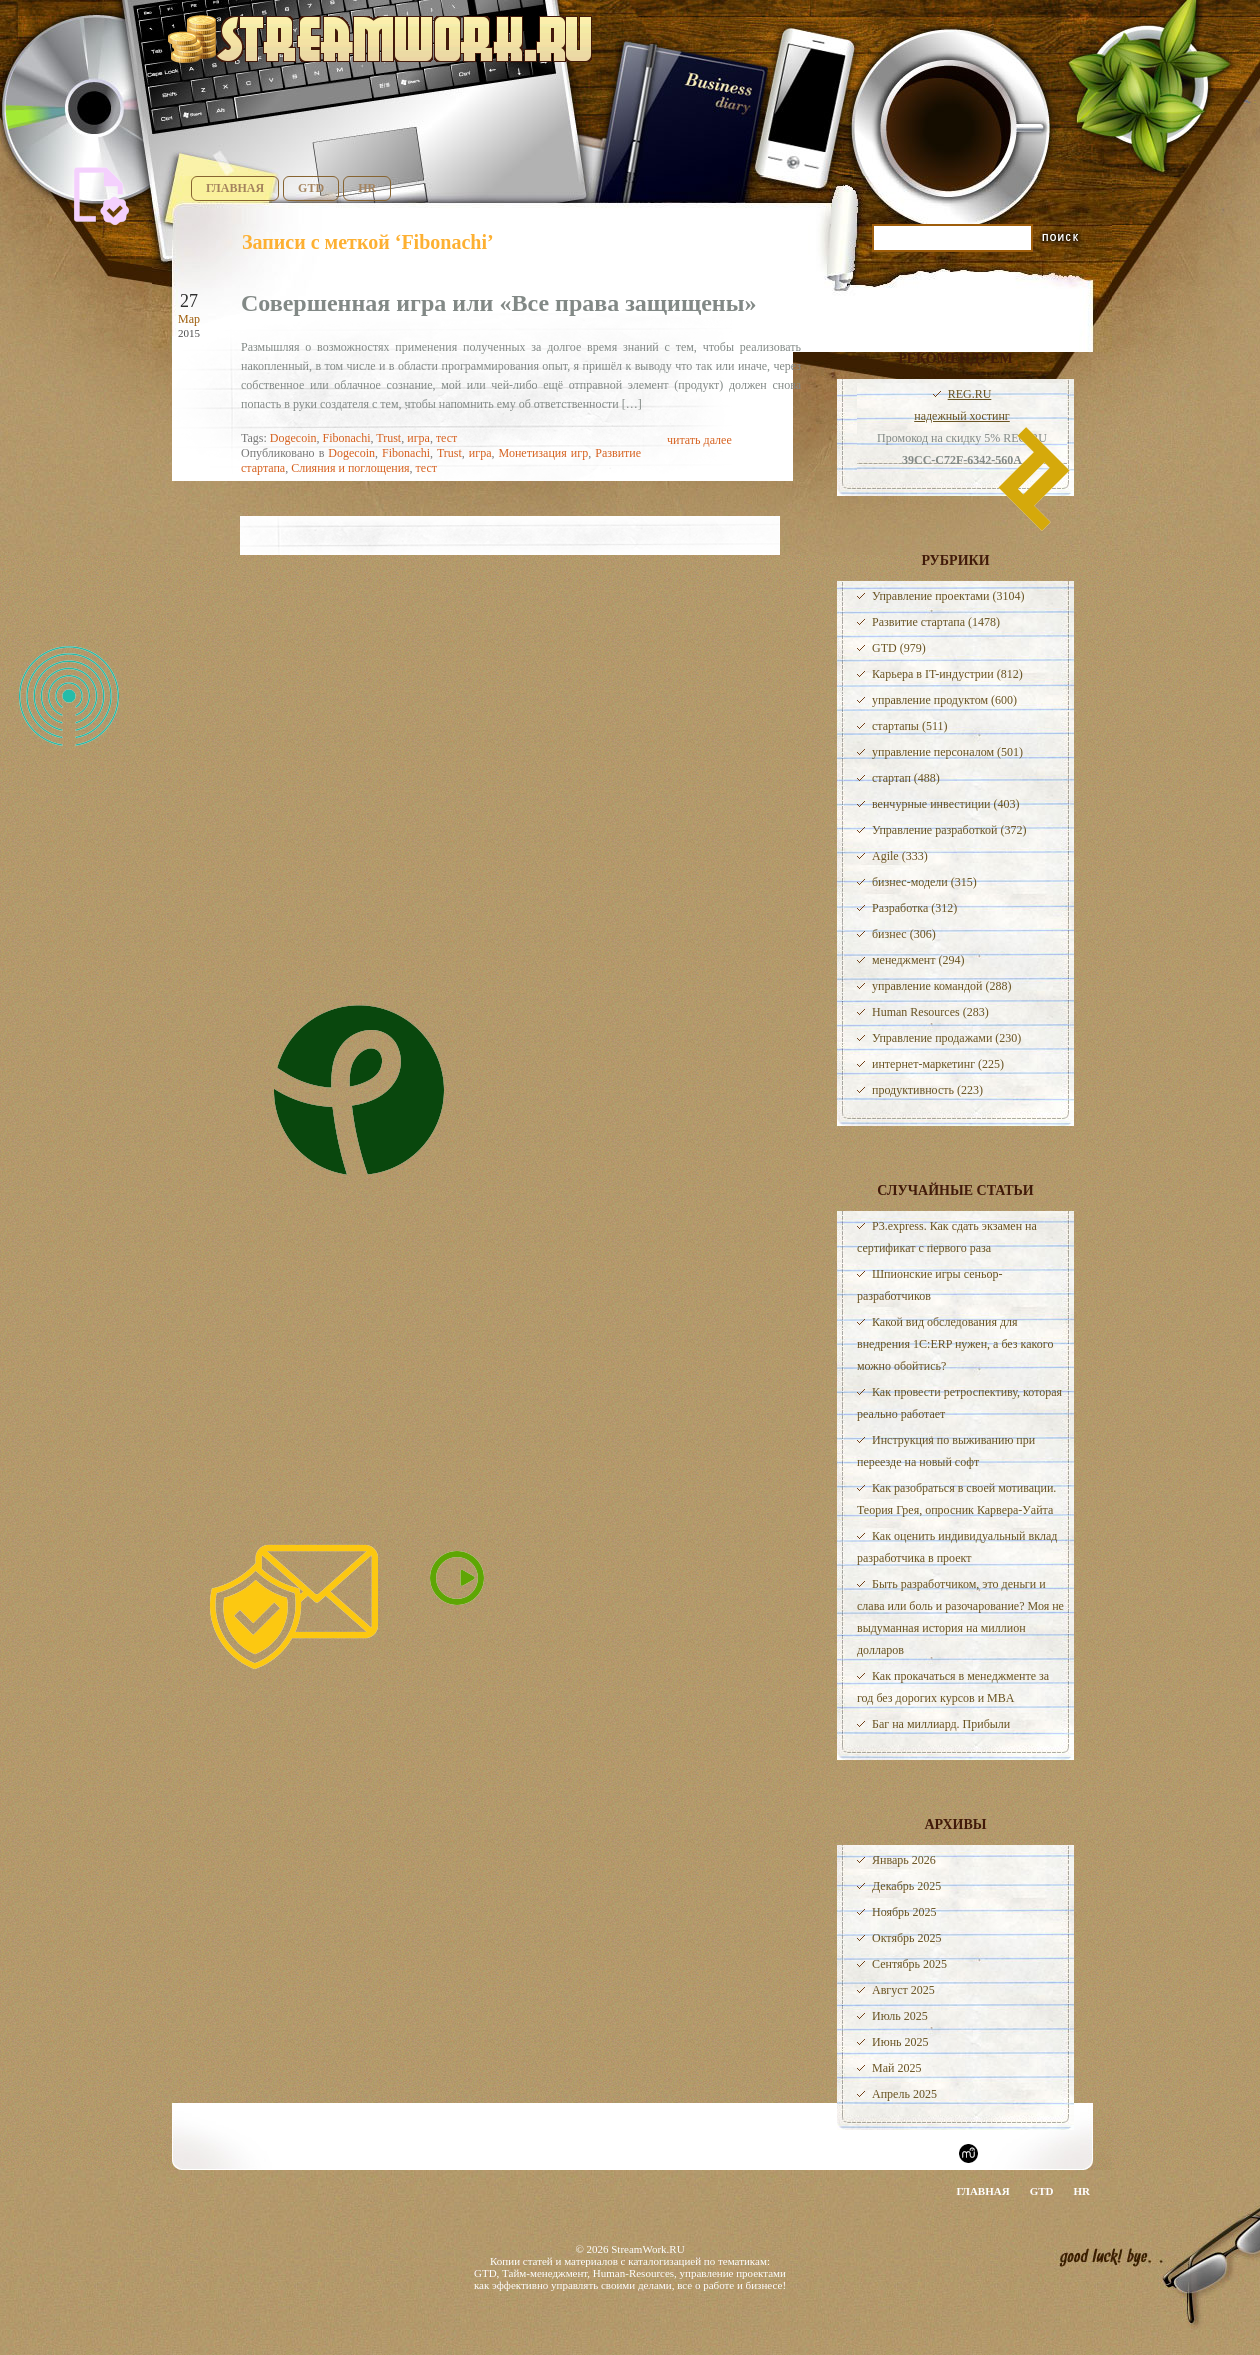 The width and height of the screenshot is (1260, 2355). Describe the element at coordinates (968, 2153) in the screenshot. I see `open MuseScore music notation app` at that location.